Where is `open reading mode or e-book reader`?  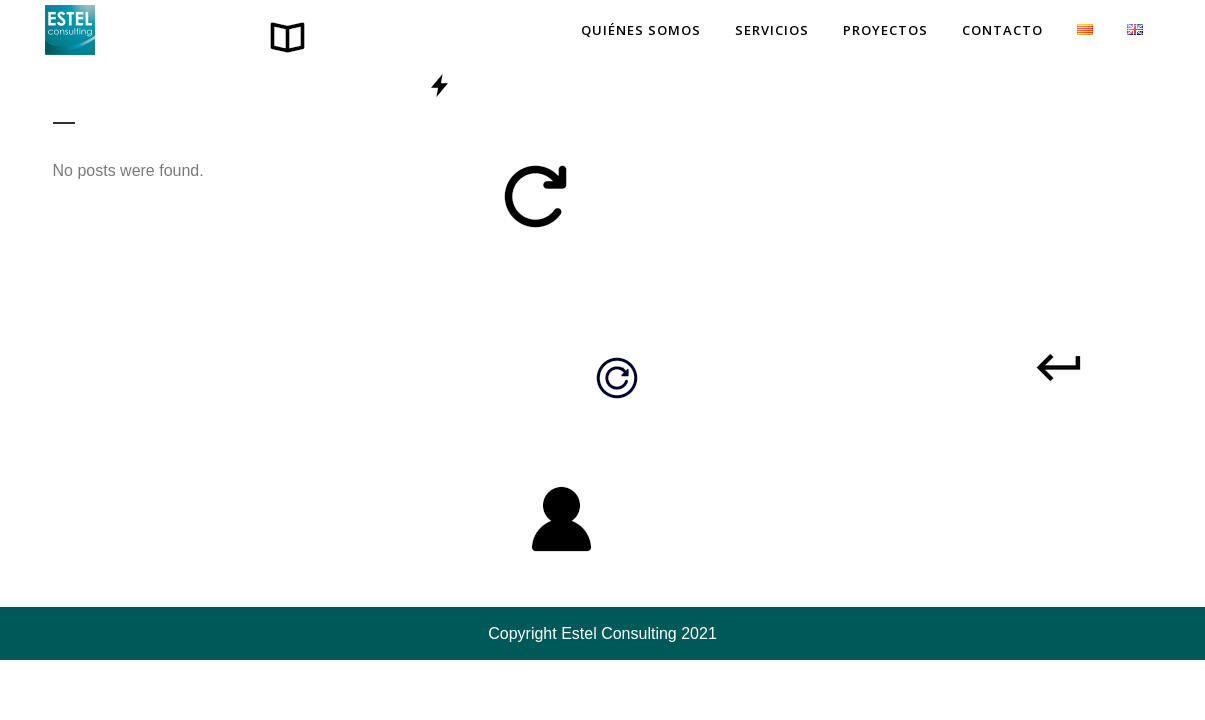
open reading mode or e-book reader is located at coordinates (287, 37).